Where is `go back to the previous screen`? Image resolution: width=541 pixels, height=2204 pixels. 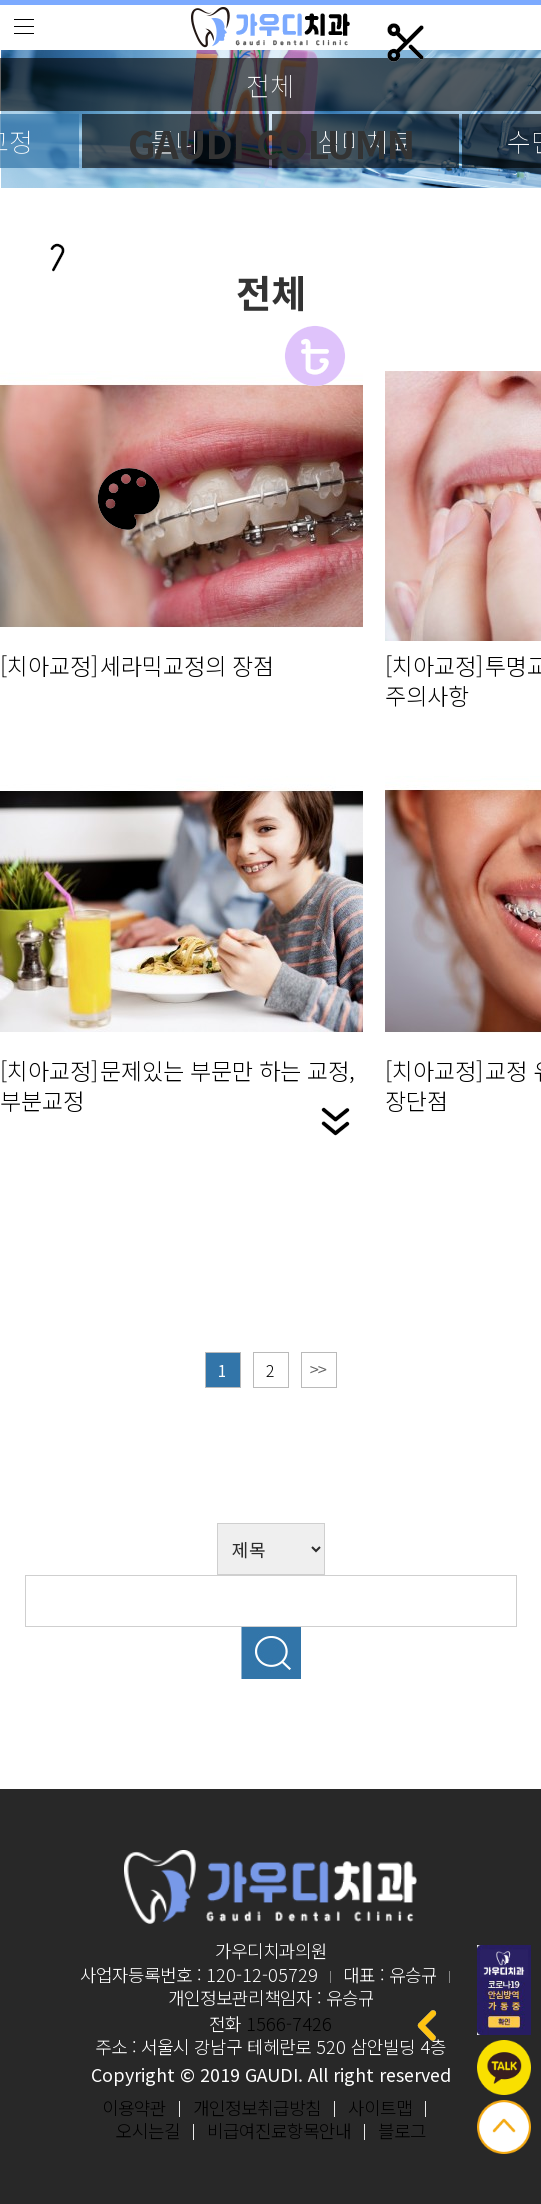 go back to the previous screen is located at coordinates (428, 2025).